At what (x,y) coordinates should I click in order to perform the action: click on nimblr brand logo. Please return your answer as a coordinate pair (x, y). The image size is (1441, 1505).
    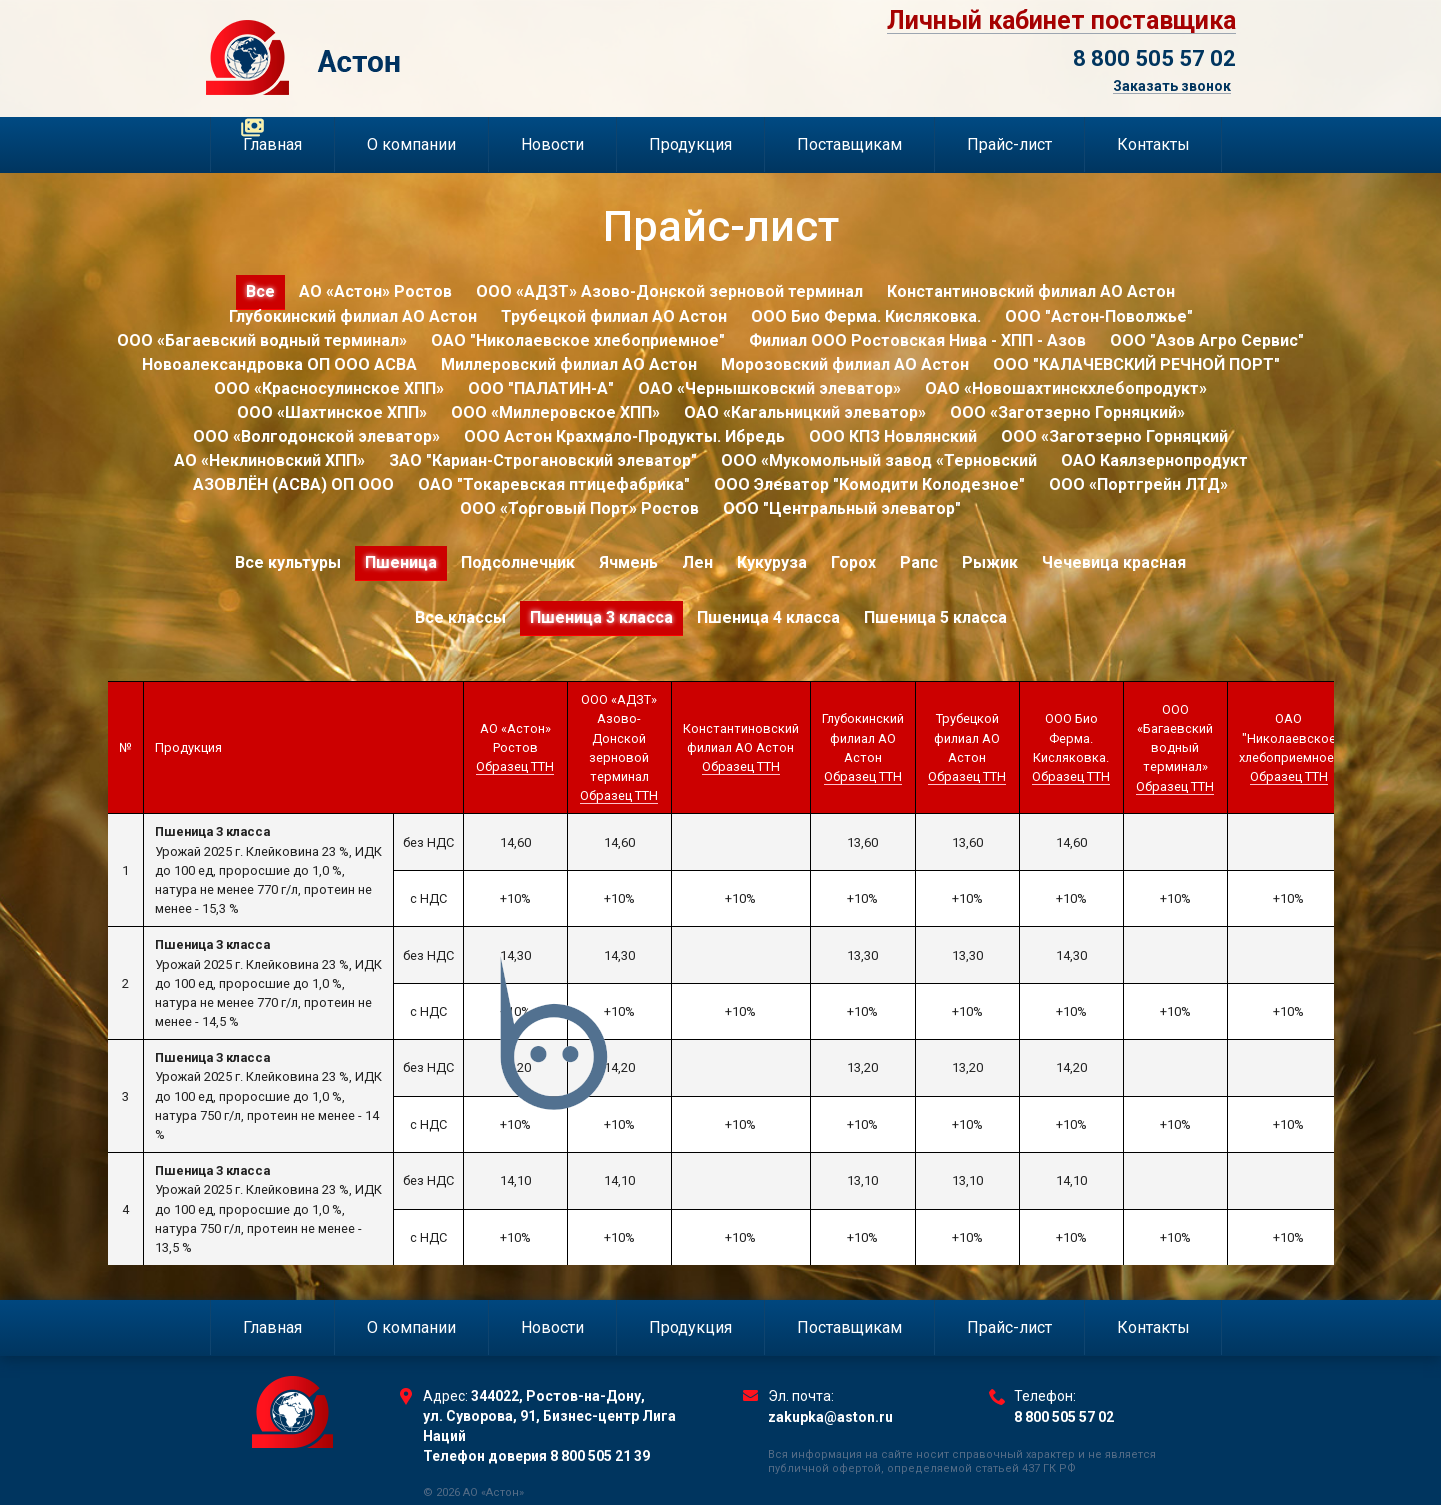
    Looking at the image, I should click on (554, 1033).